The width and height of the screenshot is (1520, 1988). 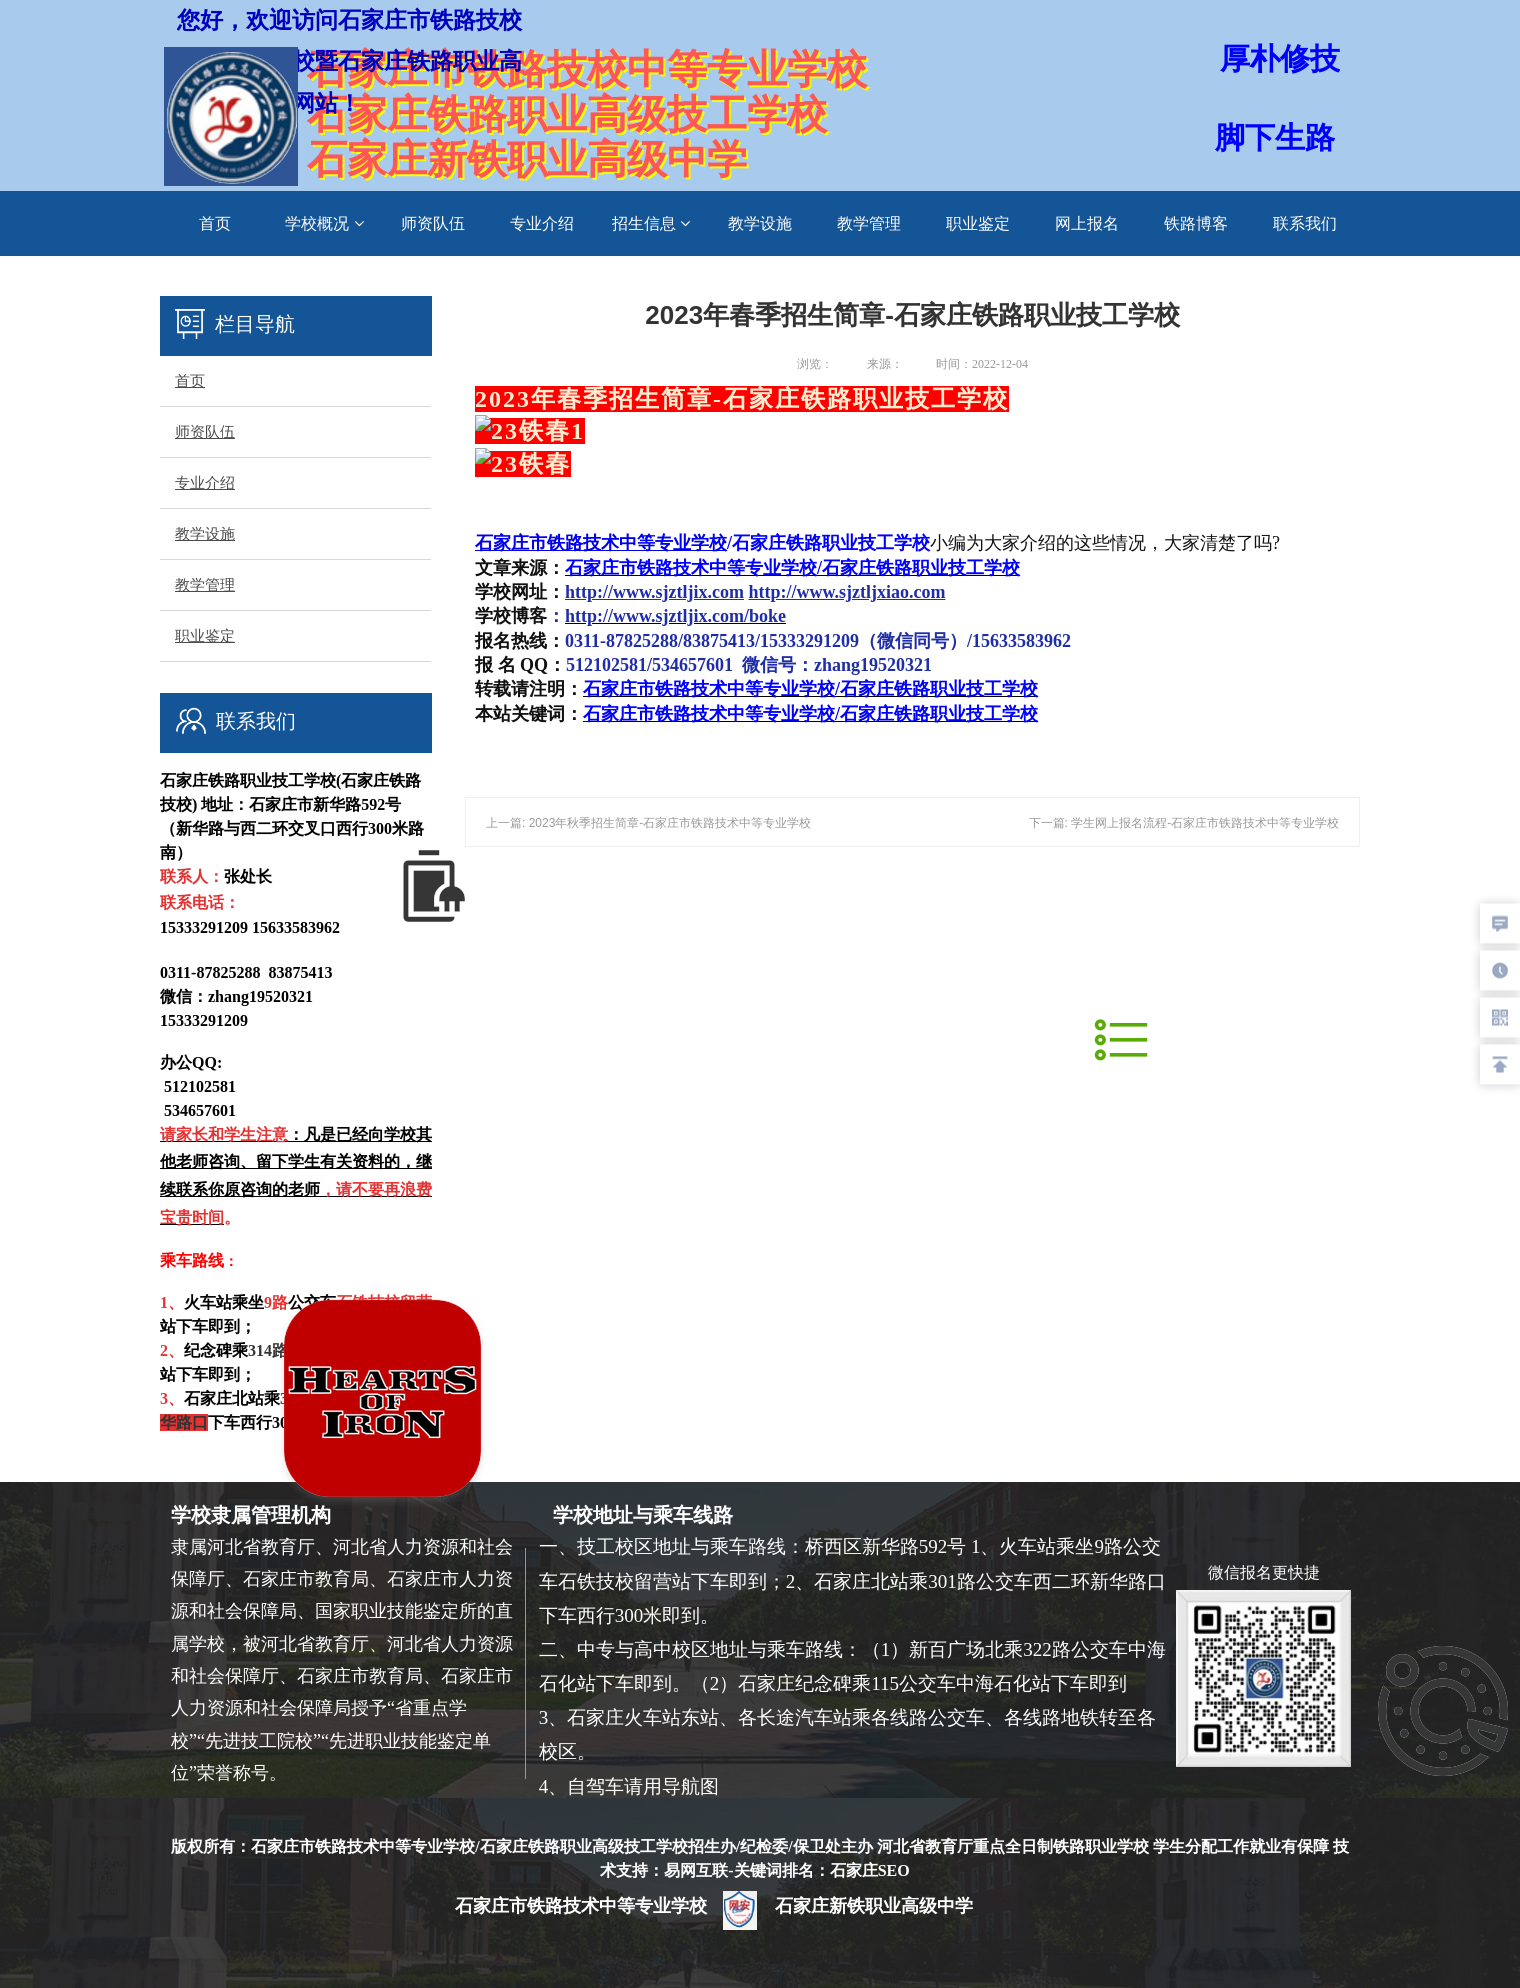 What do you see at coordinates (1443, 1711) in the screenshot?
I see `open revolt chat application` at bounding box center [1443, 1711].